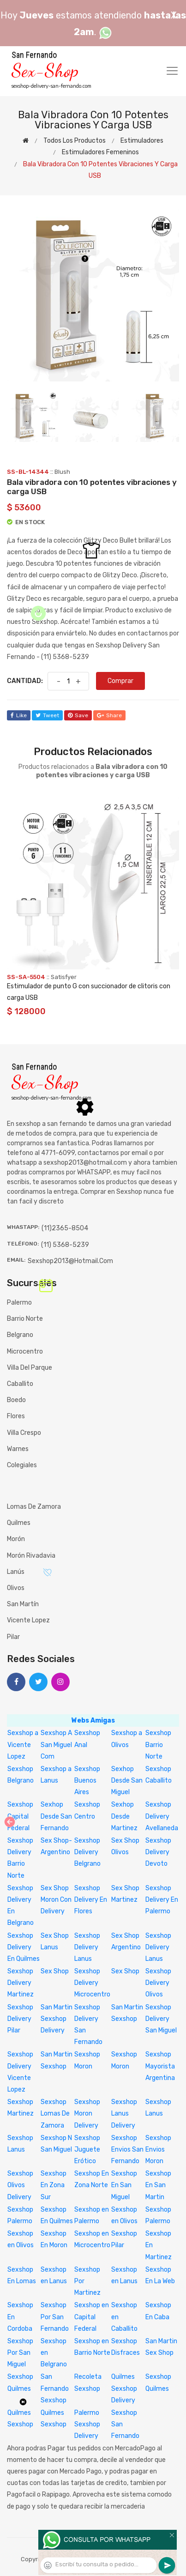 Image resolution: width=186 pixels, height=2576 pixels. Describe the element at coordinates (47, 1572) in the screenshot. I see `remove from favorites` at that location.